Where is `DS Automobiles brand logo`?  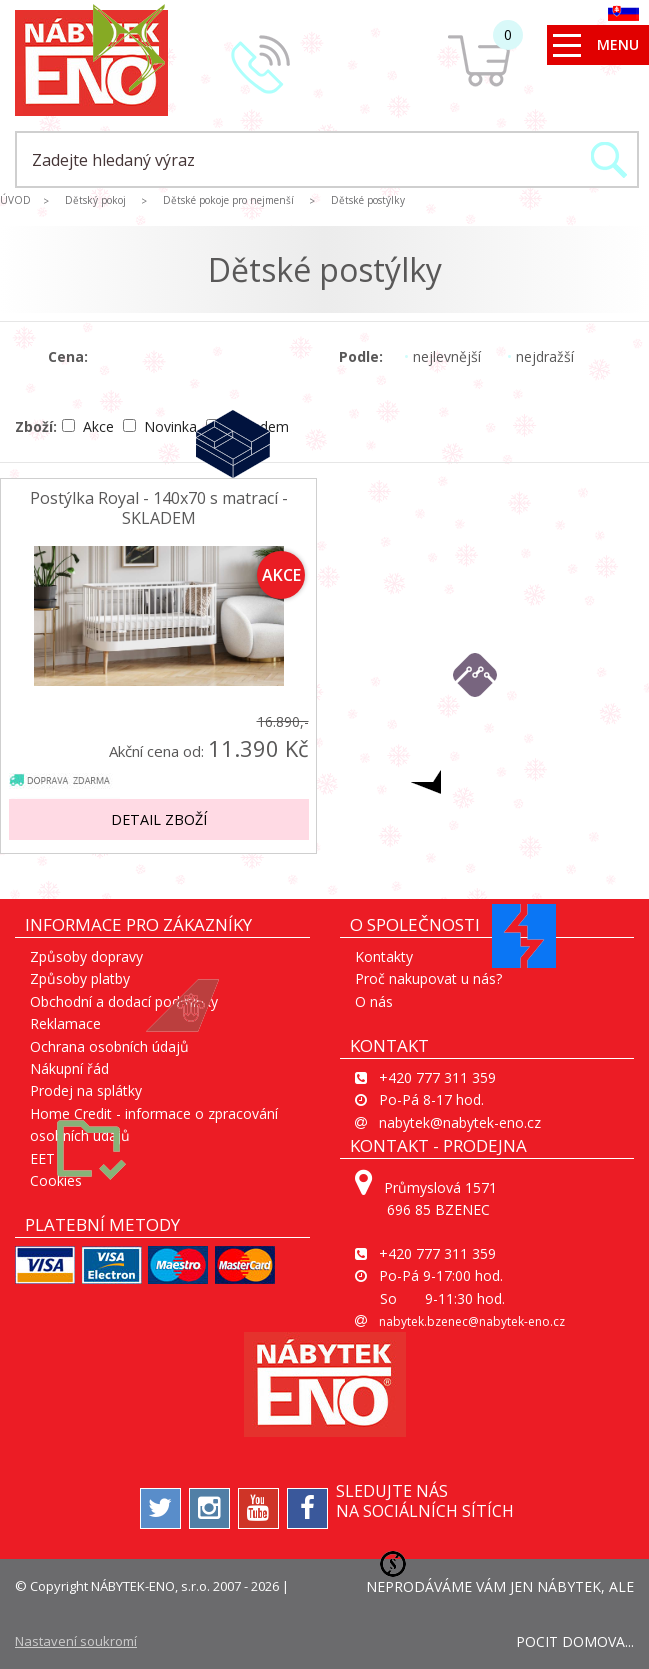 DS Automobiles brand logo is located at coordinates (129, 48).